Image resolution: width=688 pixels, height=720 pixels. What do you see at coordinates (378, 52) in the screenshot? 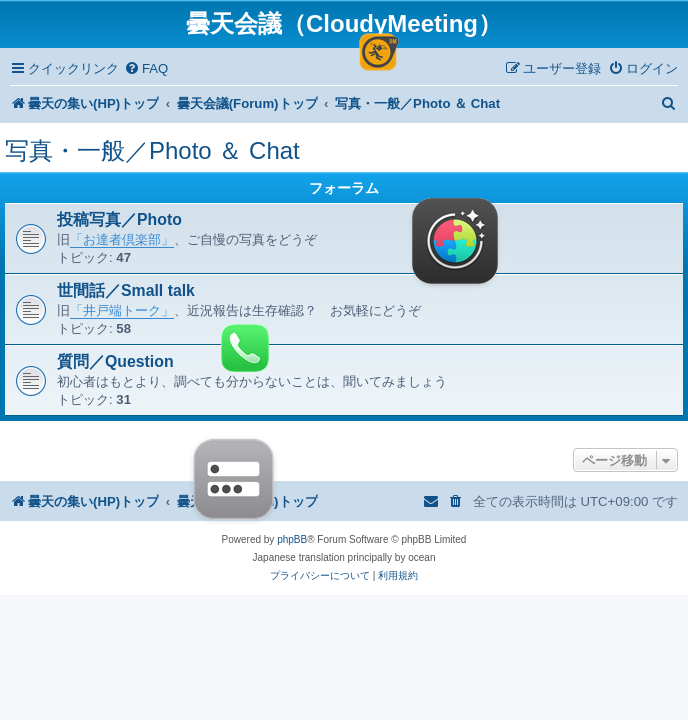
I see `launch half-life 2: deathmatch` at bounding box center [378, 52].